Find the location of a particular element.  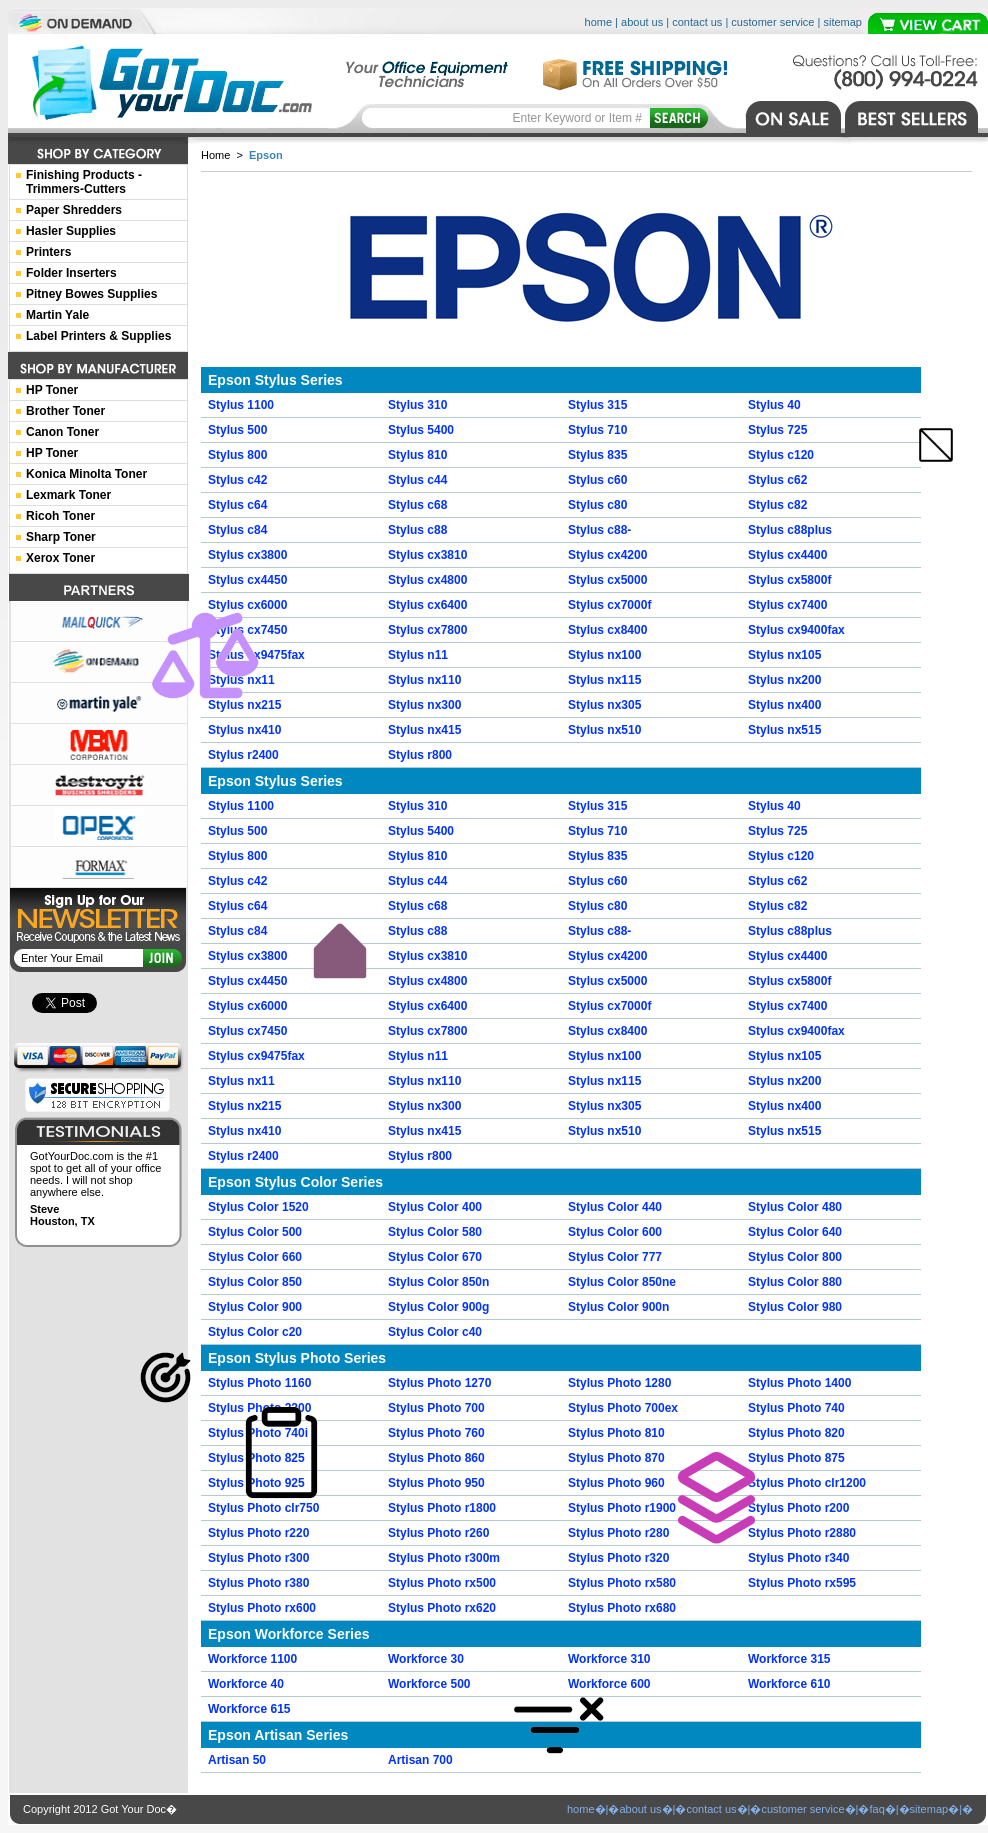

indicates an imbalanced or unequal comparison is located at coordinates (205, 655).